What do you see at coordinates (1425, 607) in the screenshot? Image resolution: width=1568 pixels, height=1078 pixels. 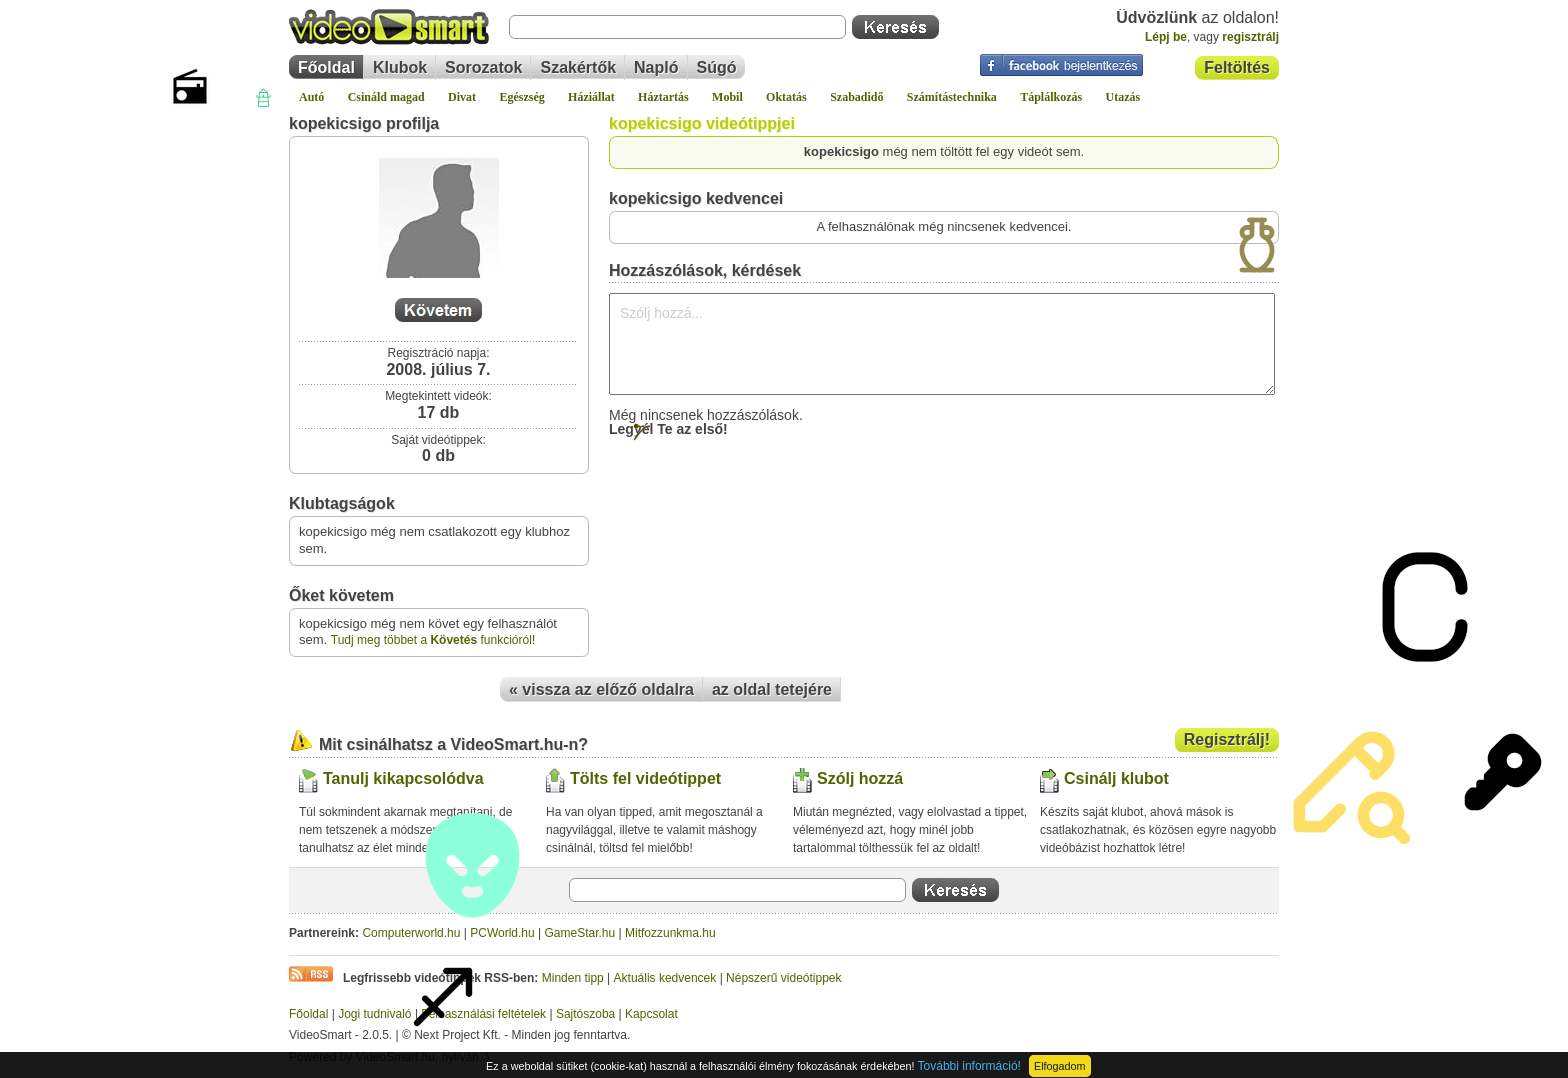 I see `indicates a "C" grade or rating` at bounding box center [1425, 607].